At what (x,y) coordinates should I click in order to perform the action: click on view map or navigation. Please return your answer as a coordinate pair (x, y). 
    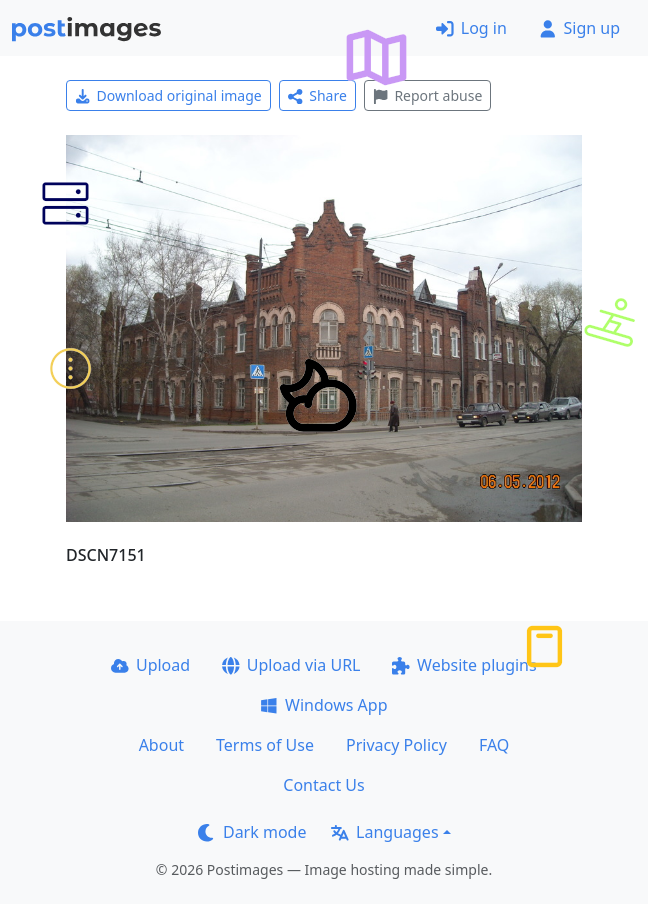
    Looking at the image, I should click on (376, 57).